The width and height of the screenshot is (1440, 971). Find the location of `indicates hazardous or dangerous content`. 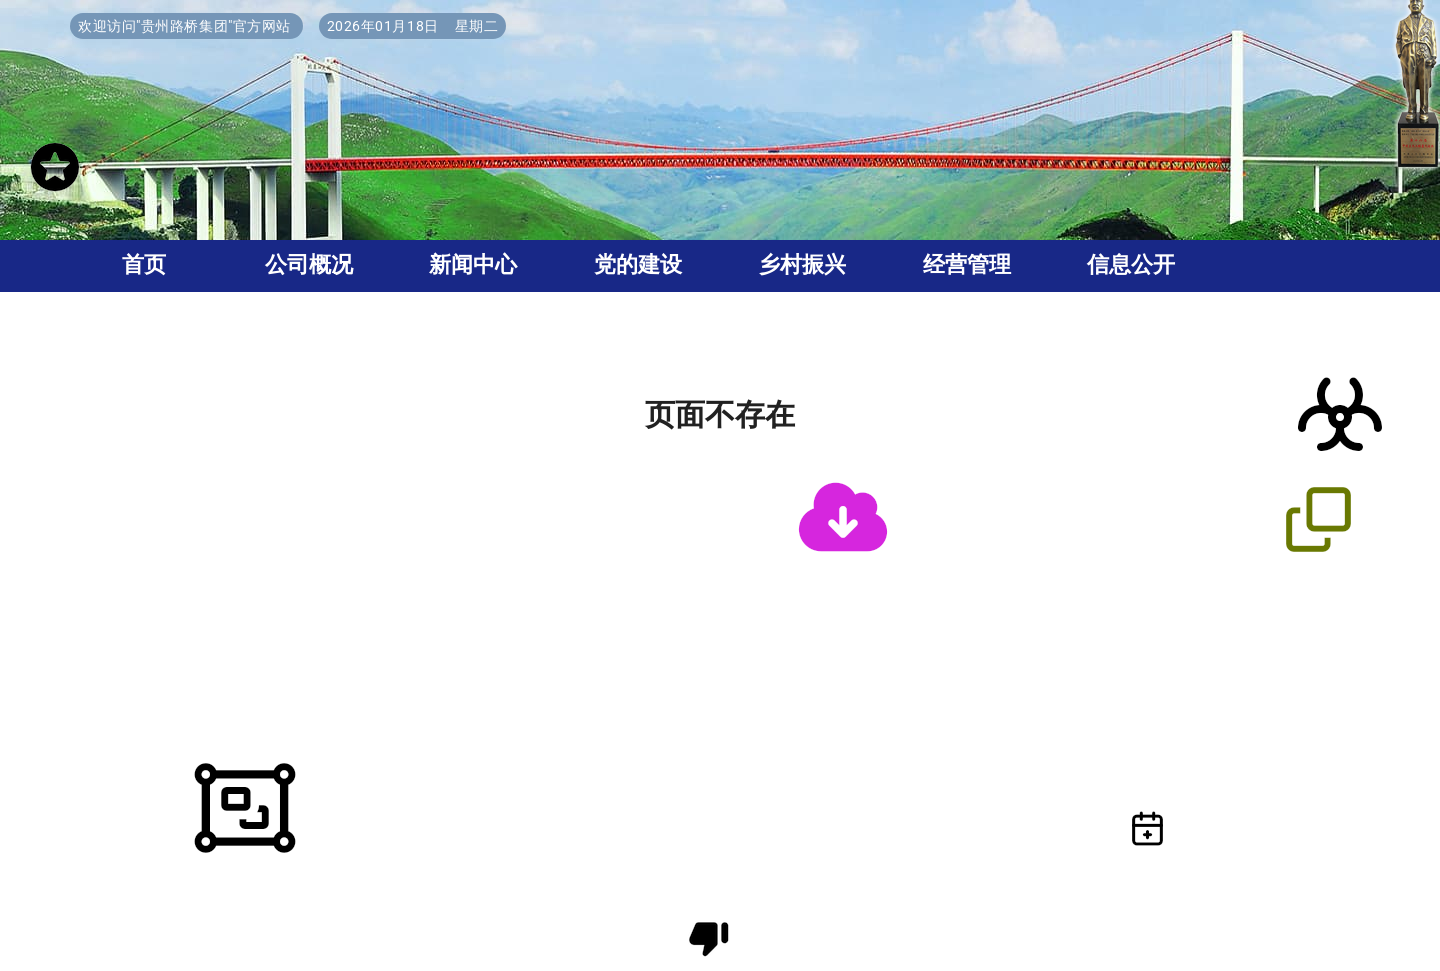

indicates hazardous or dangerous content is located at coordinates (1340, 417).